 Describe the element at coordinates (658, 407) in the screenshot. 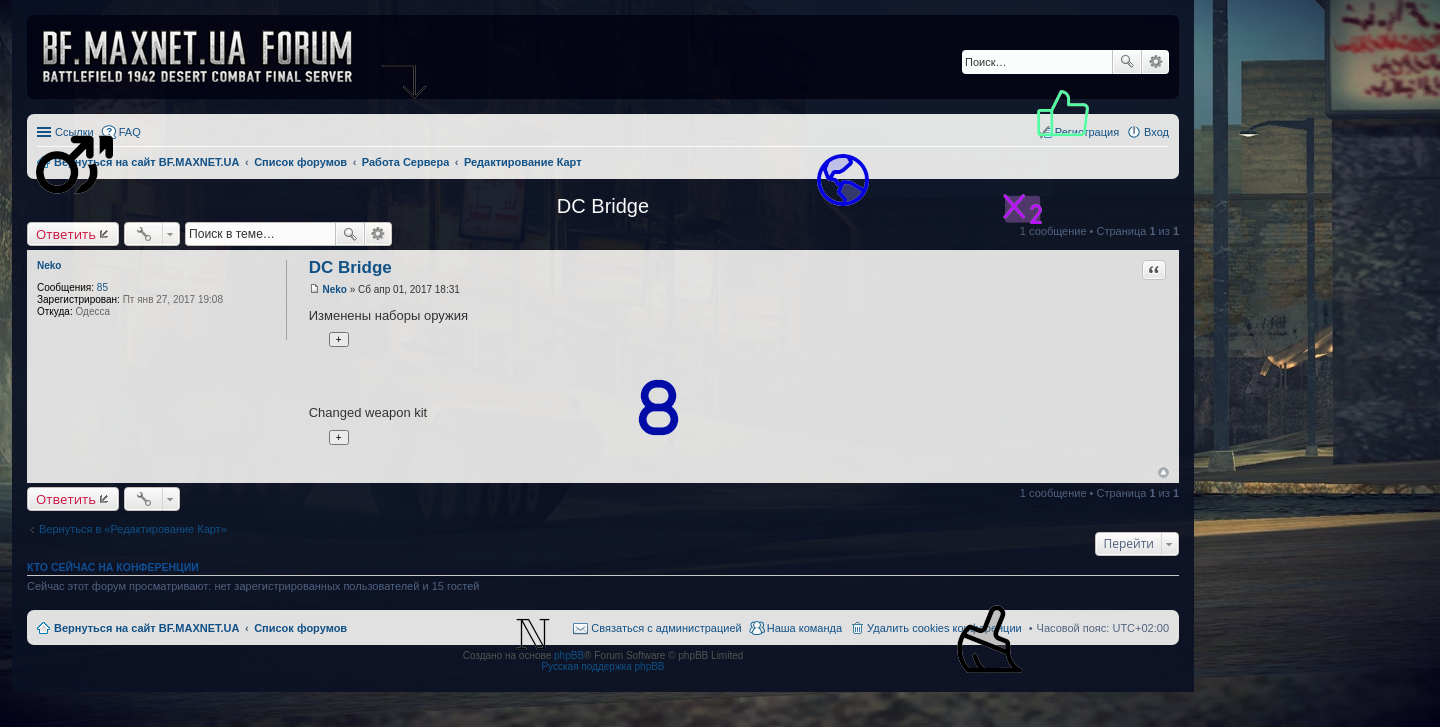

I see `displays the number 8 in a list or ranking` at that location.